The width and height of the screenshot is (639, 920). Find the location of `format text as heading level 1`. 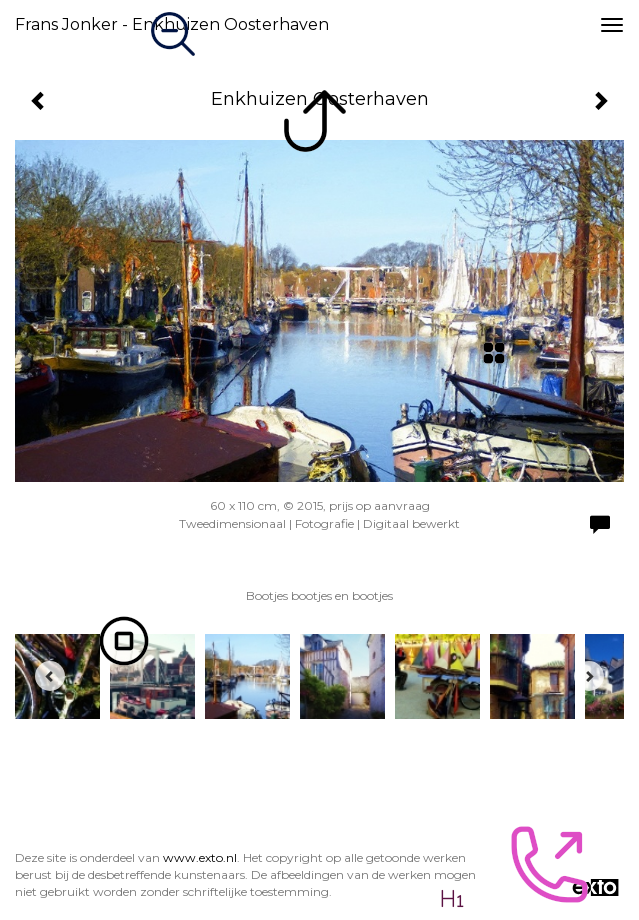

format text as heading level 1 is located at coordinates (452, 898).